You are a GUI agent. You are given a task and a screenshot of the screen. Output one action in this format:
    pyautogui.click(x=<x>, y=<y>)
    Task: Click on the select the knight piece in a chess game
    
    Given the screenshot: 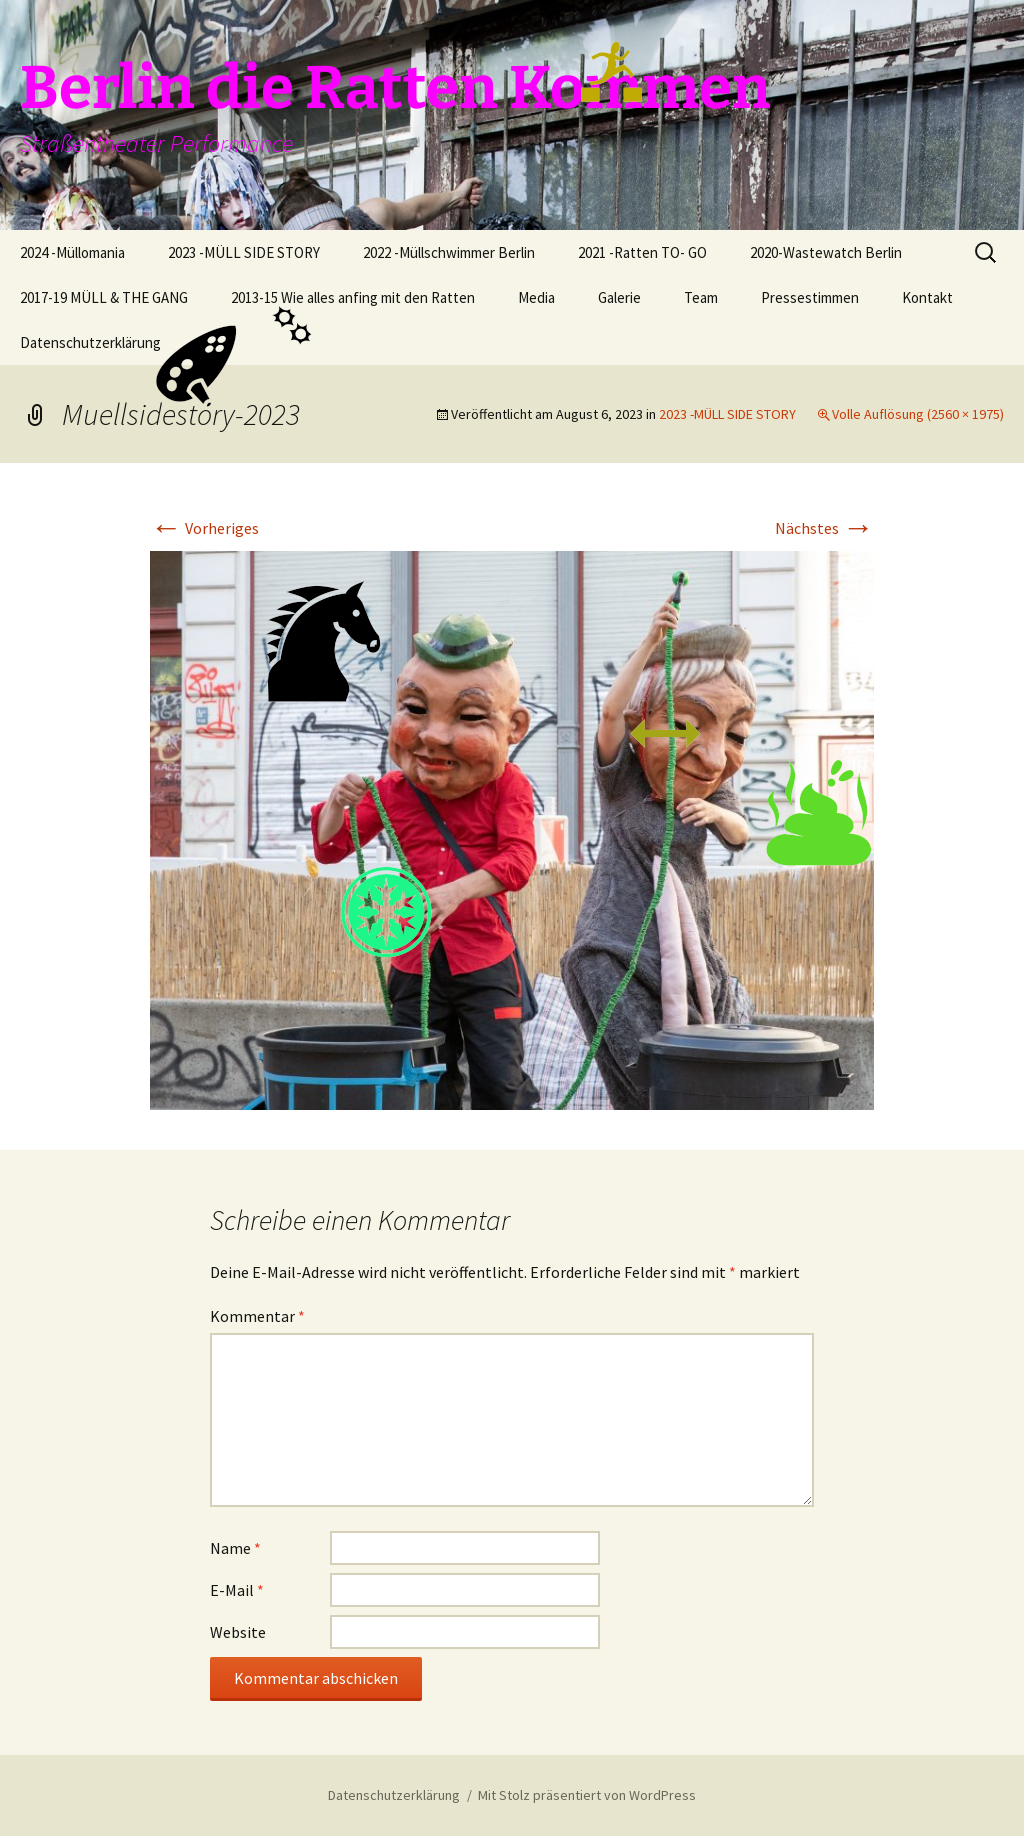 What is the action you would take?
    pyautogui.click(x=327, y=642)
    